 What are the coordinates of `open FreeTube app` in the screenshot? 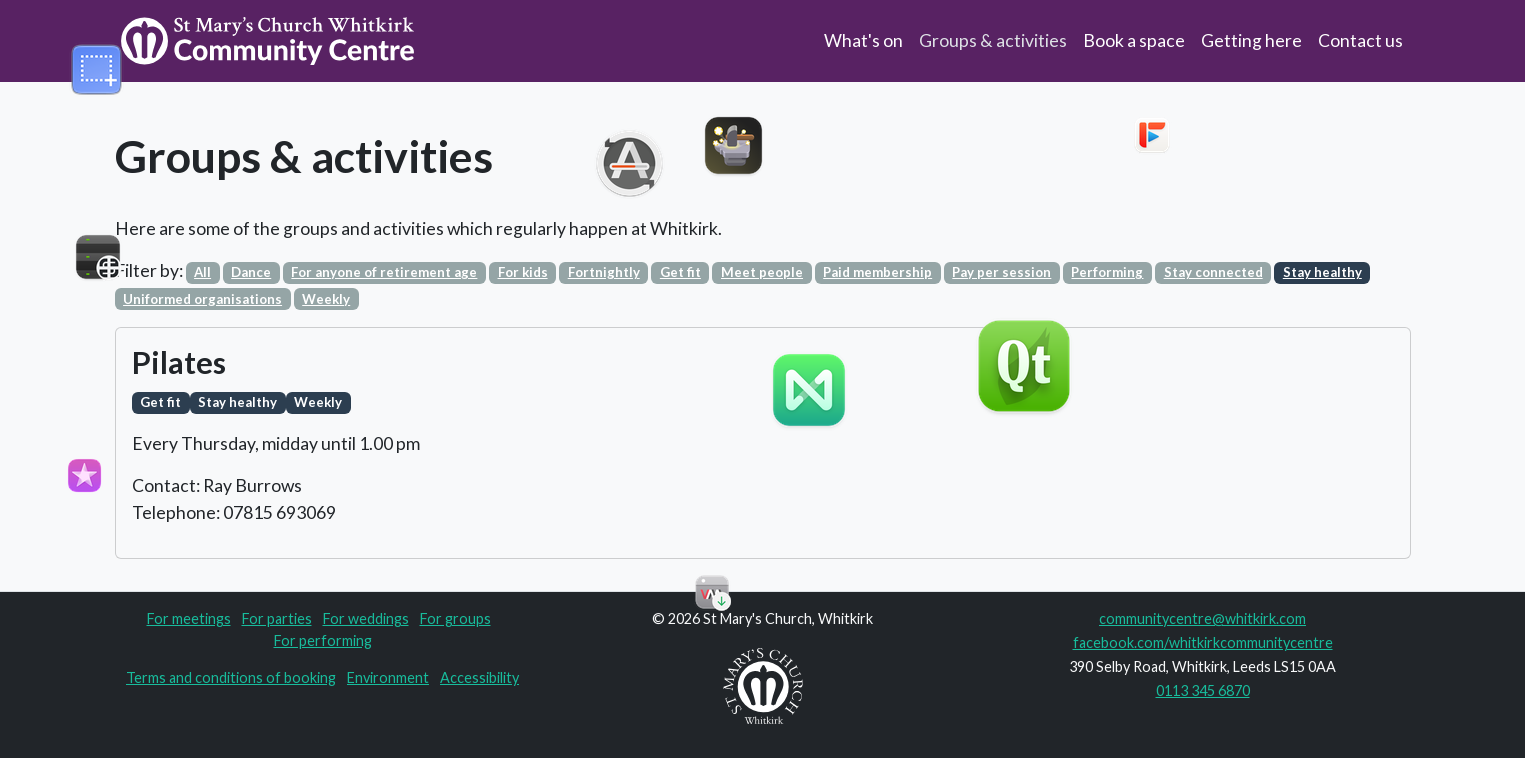 It's located at (1152, 135).